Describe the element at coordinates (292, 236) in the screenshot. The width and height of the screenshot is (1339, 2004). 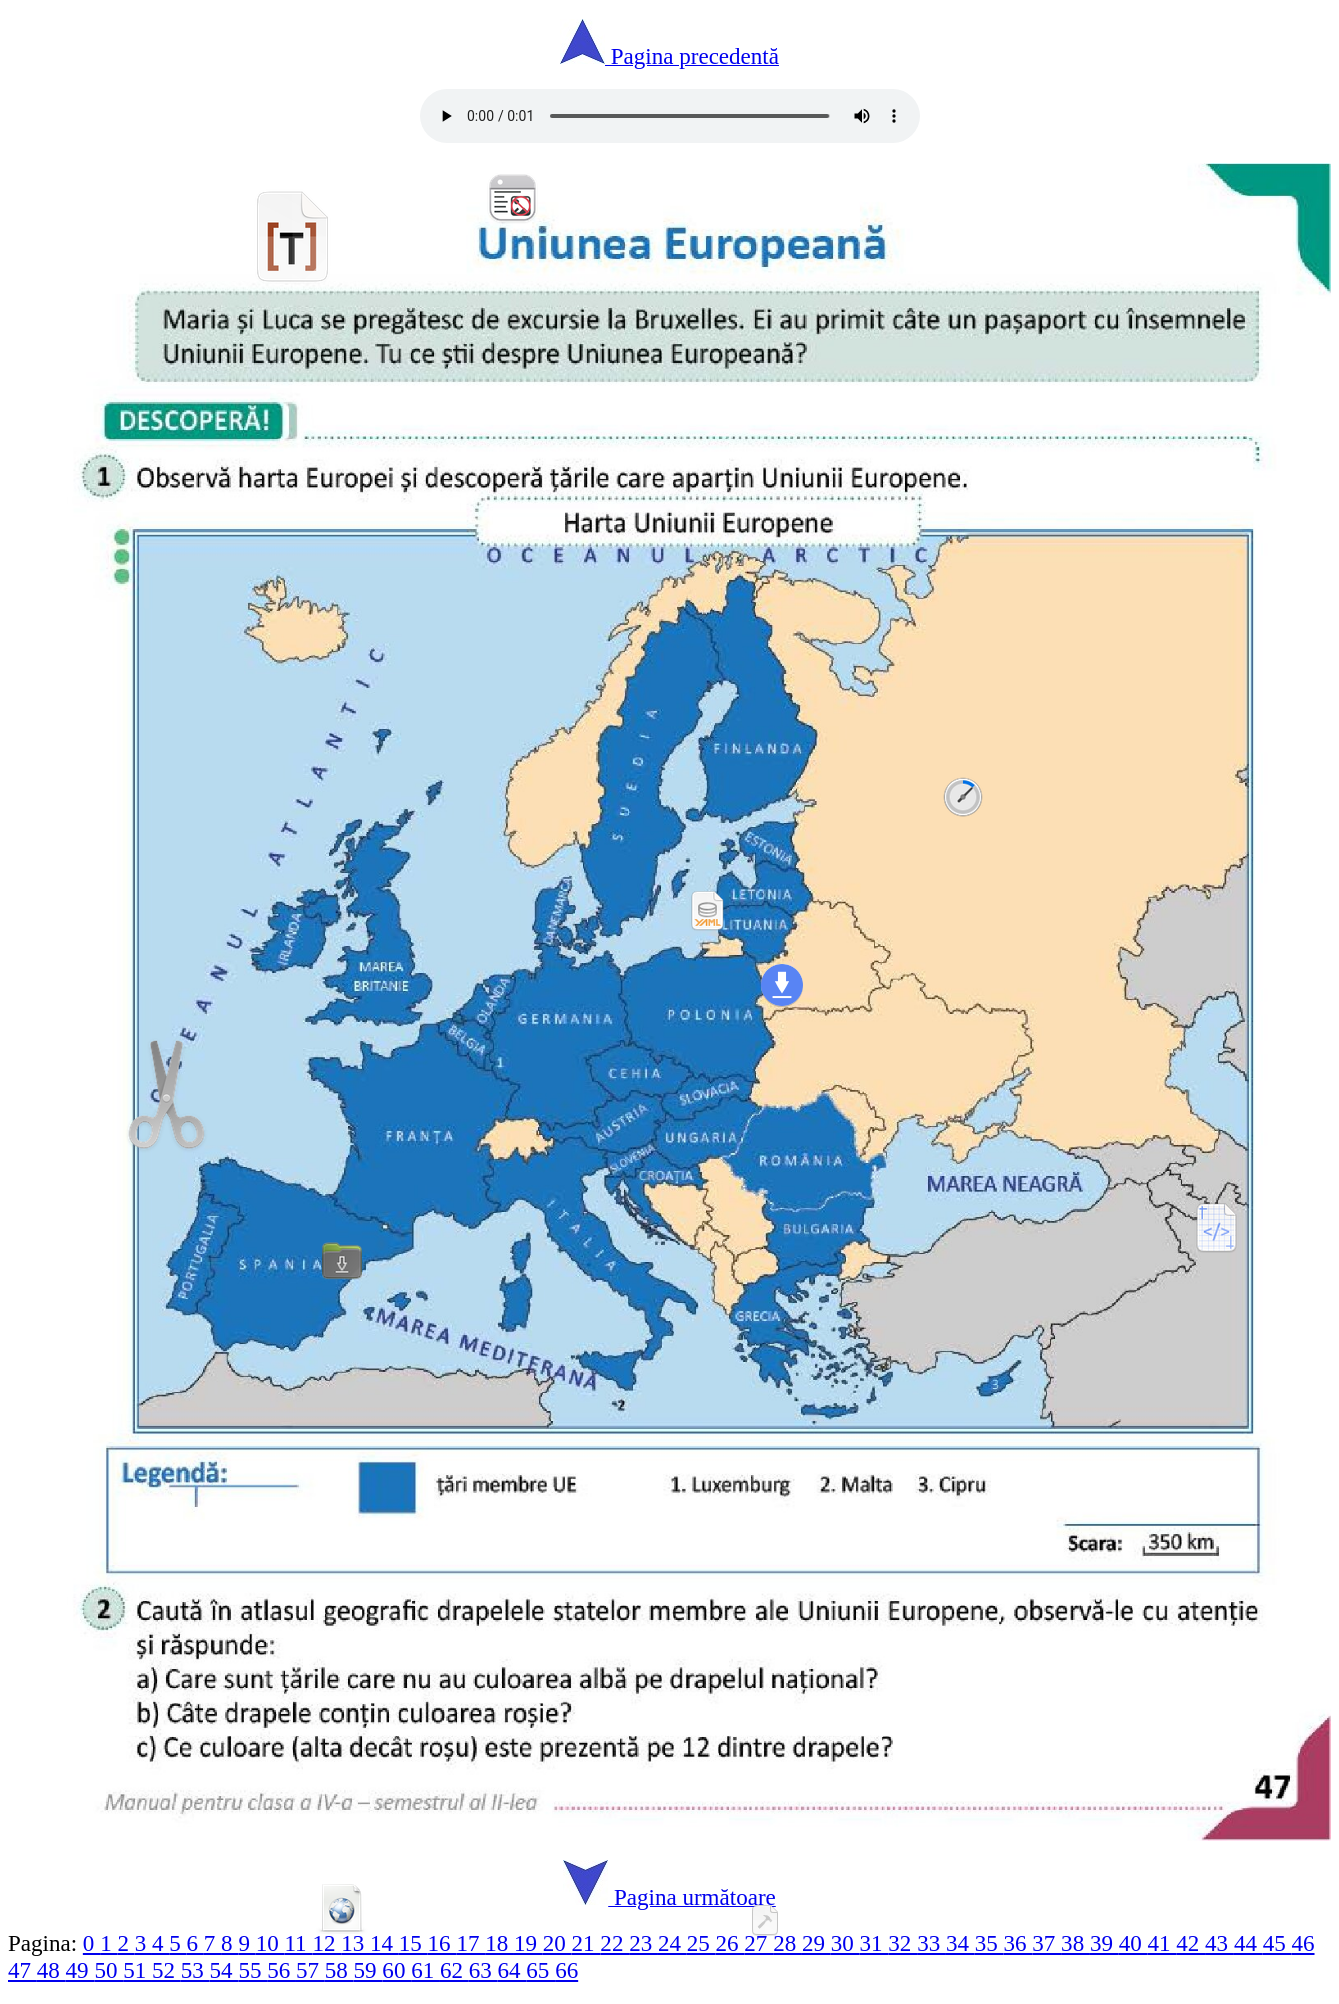
I see `a toml configuration file` at that location.